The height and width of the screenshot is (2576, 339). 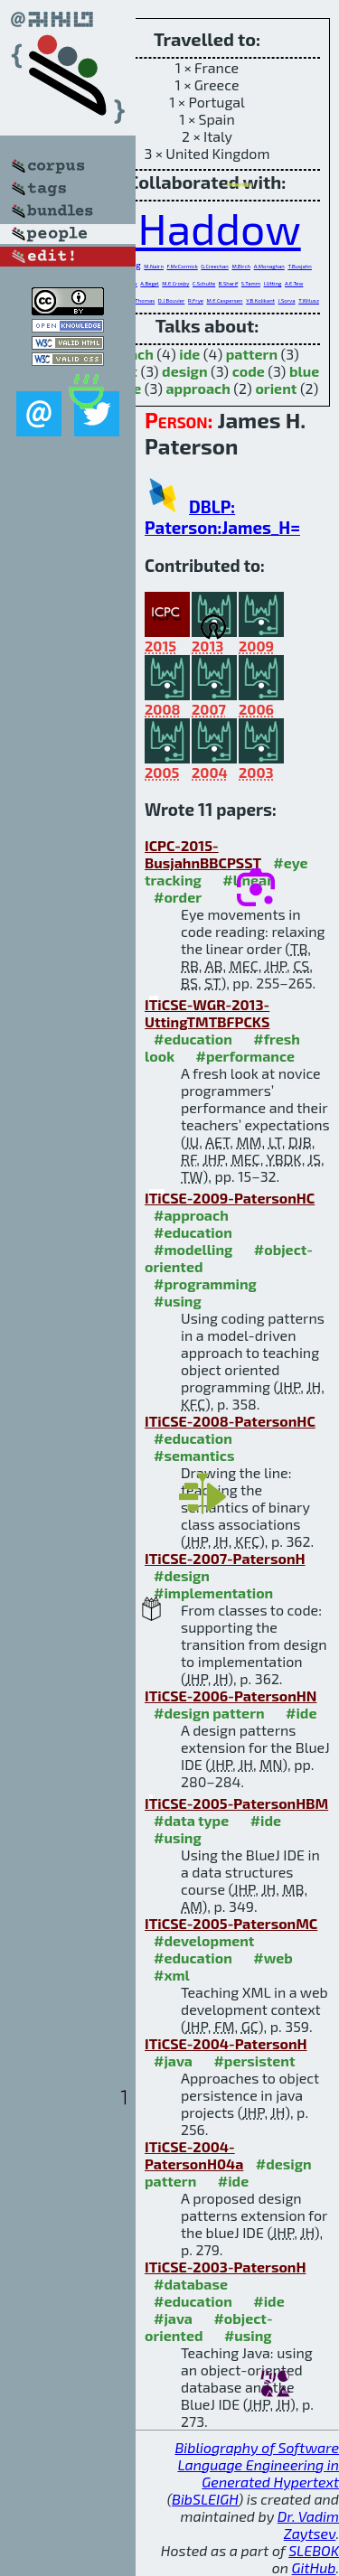 I want to click on view food or dining options, so click(x=86, y=393).